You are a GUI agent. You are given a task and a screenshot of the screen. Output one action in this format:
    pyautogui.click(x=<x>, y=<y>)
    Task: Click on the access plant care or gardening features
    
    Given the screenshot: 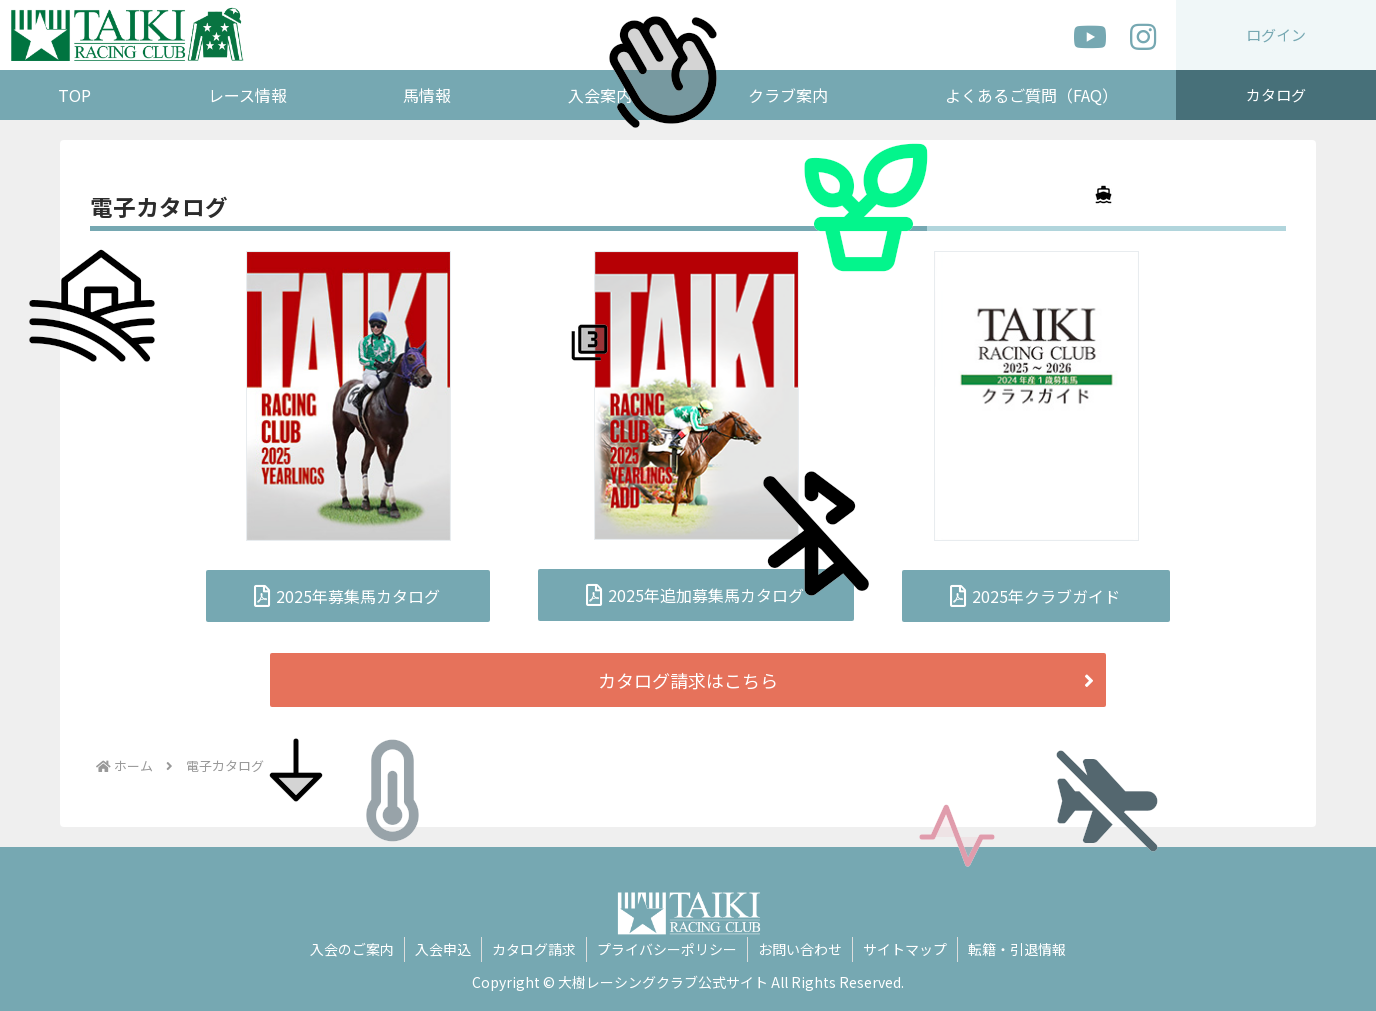 What is the action you would take?
    pyautogui.click(x=863, y=207)
    